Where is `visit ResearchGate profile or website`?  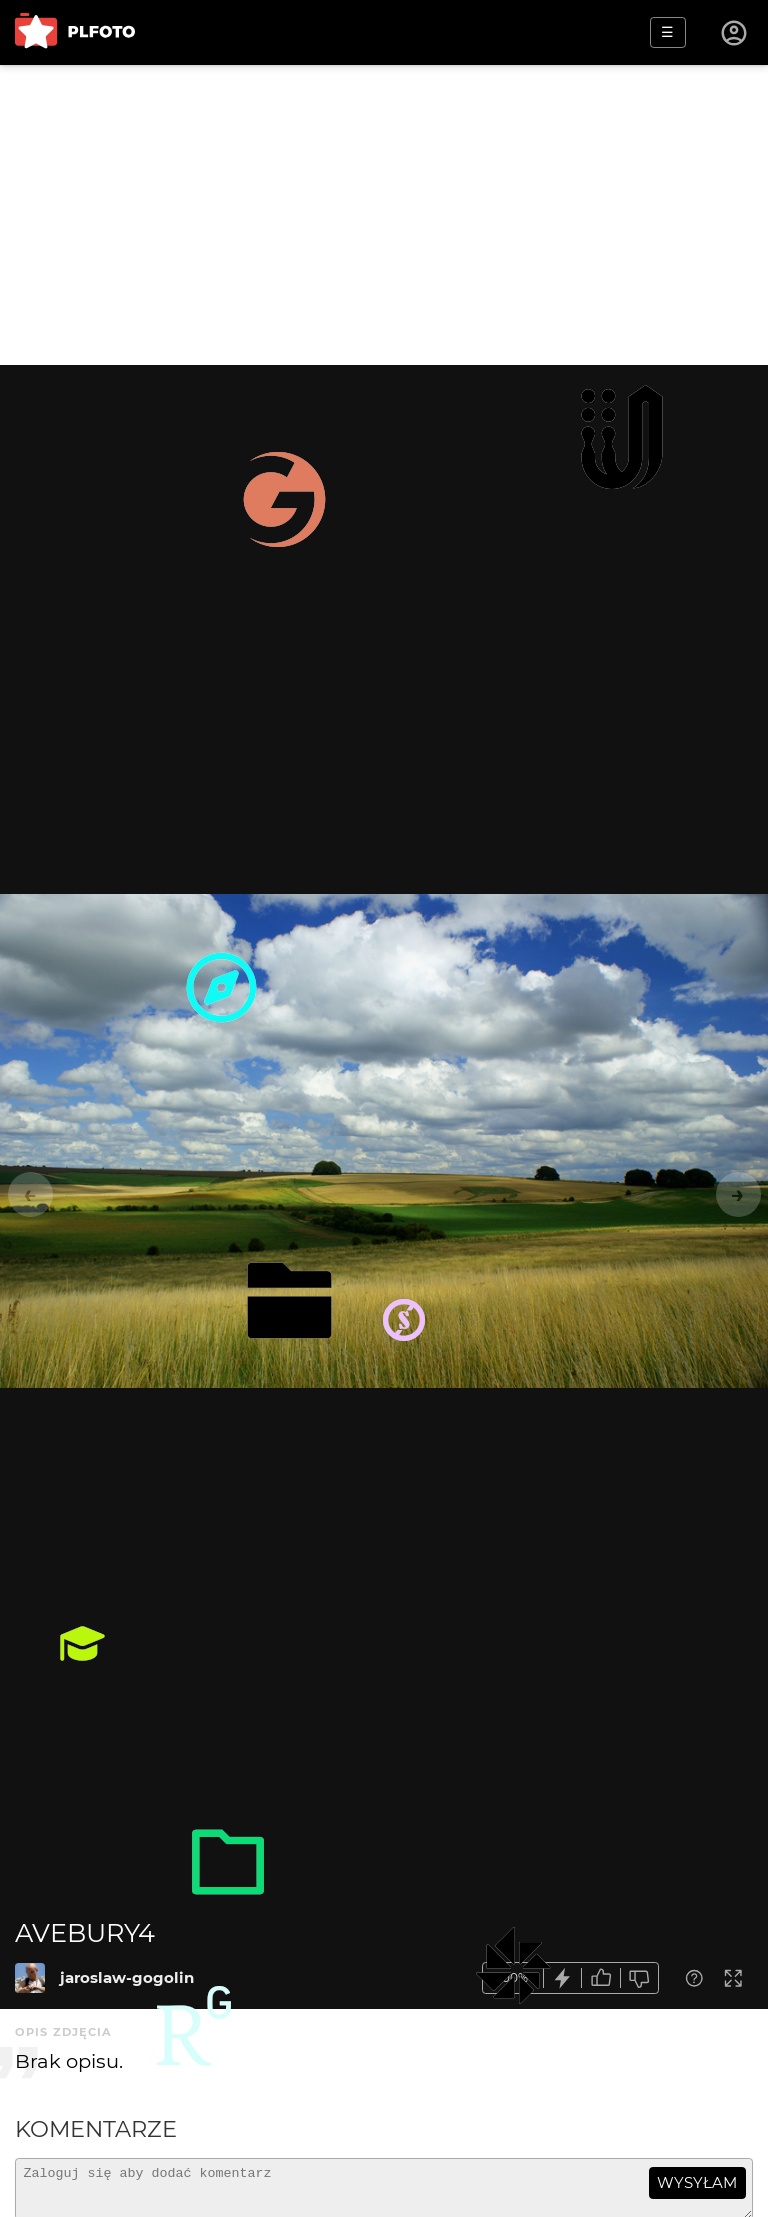 visit ResearchGate profile or website is located at coordinates (194, 2026).